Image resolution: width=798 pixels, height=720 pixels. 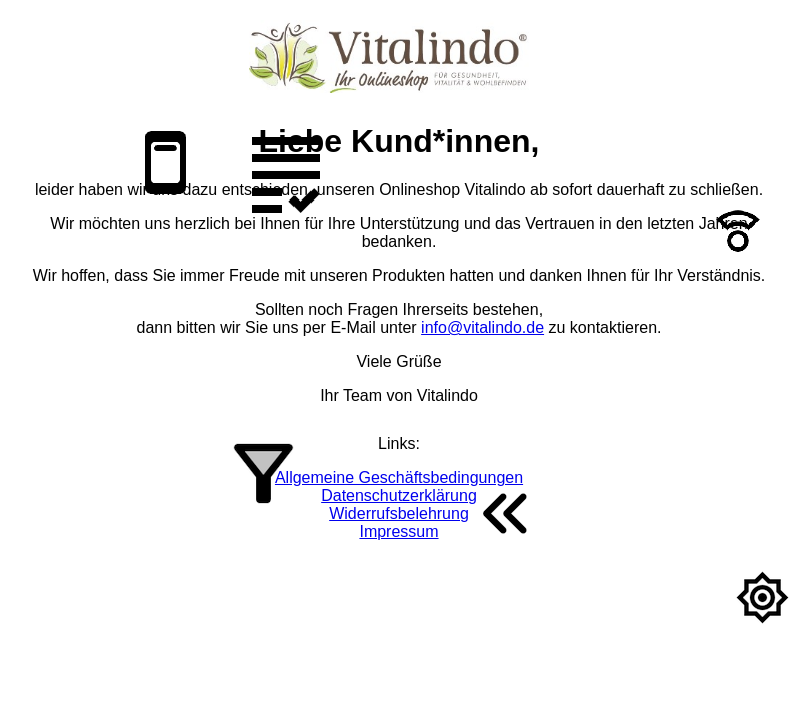 I want to click on go back to the beginning, so click(x=506, y=513).